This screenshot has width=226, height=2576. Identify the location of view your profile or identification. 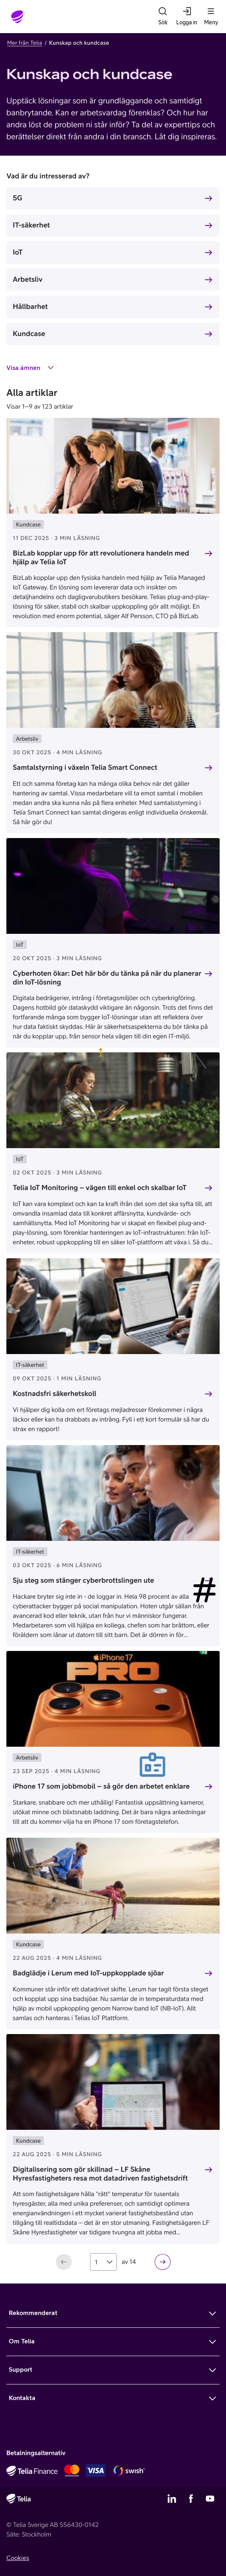
(152, 1765).